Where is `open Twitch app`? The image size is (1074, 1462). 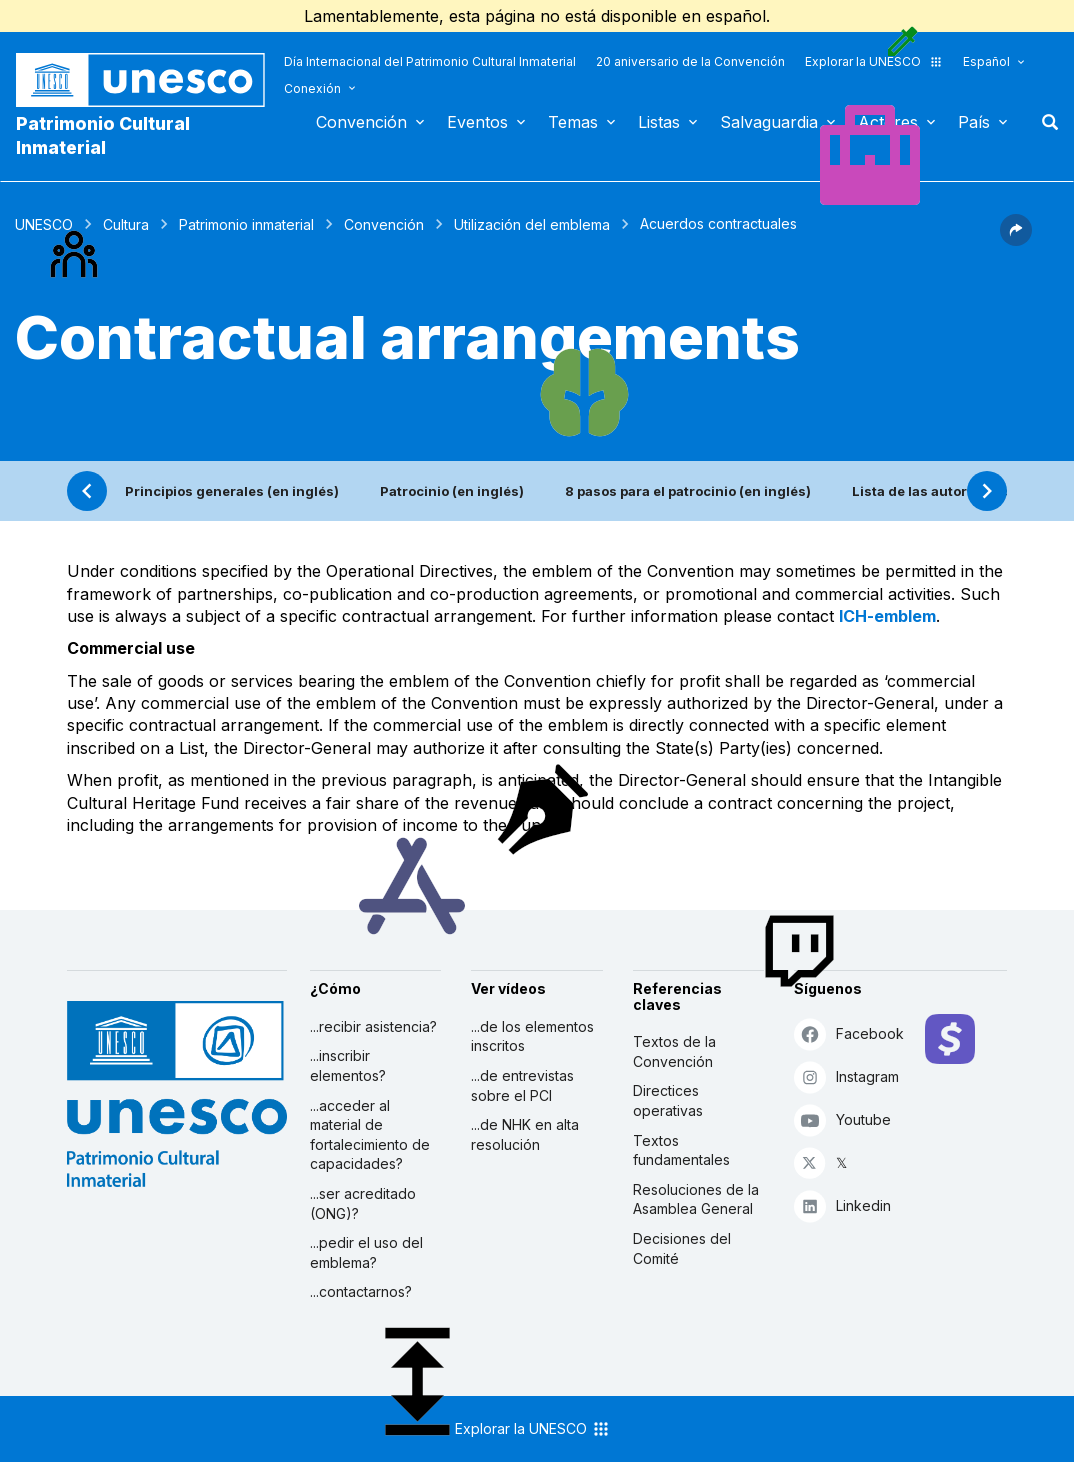 open Twitch app is located at coordinates (799, 949).